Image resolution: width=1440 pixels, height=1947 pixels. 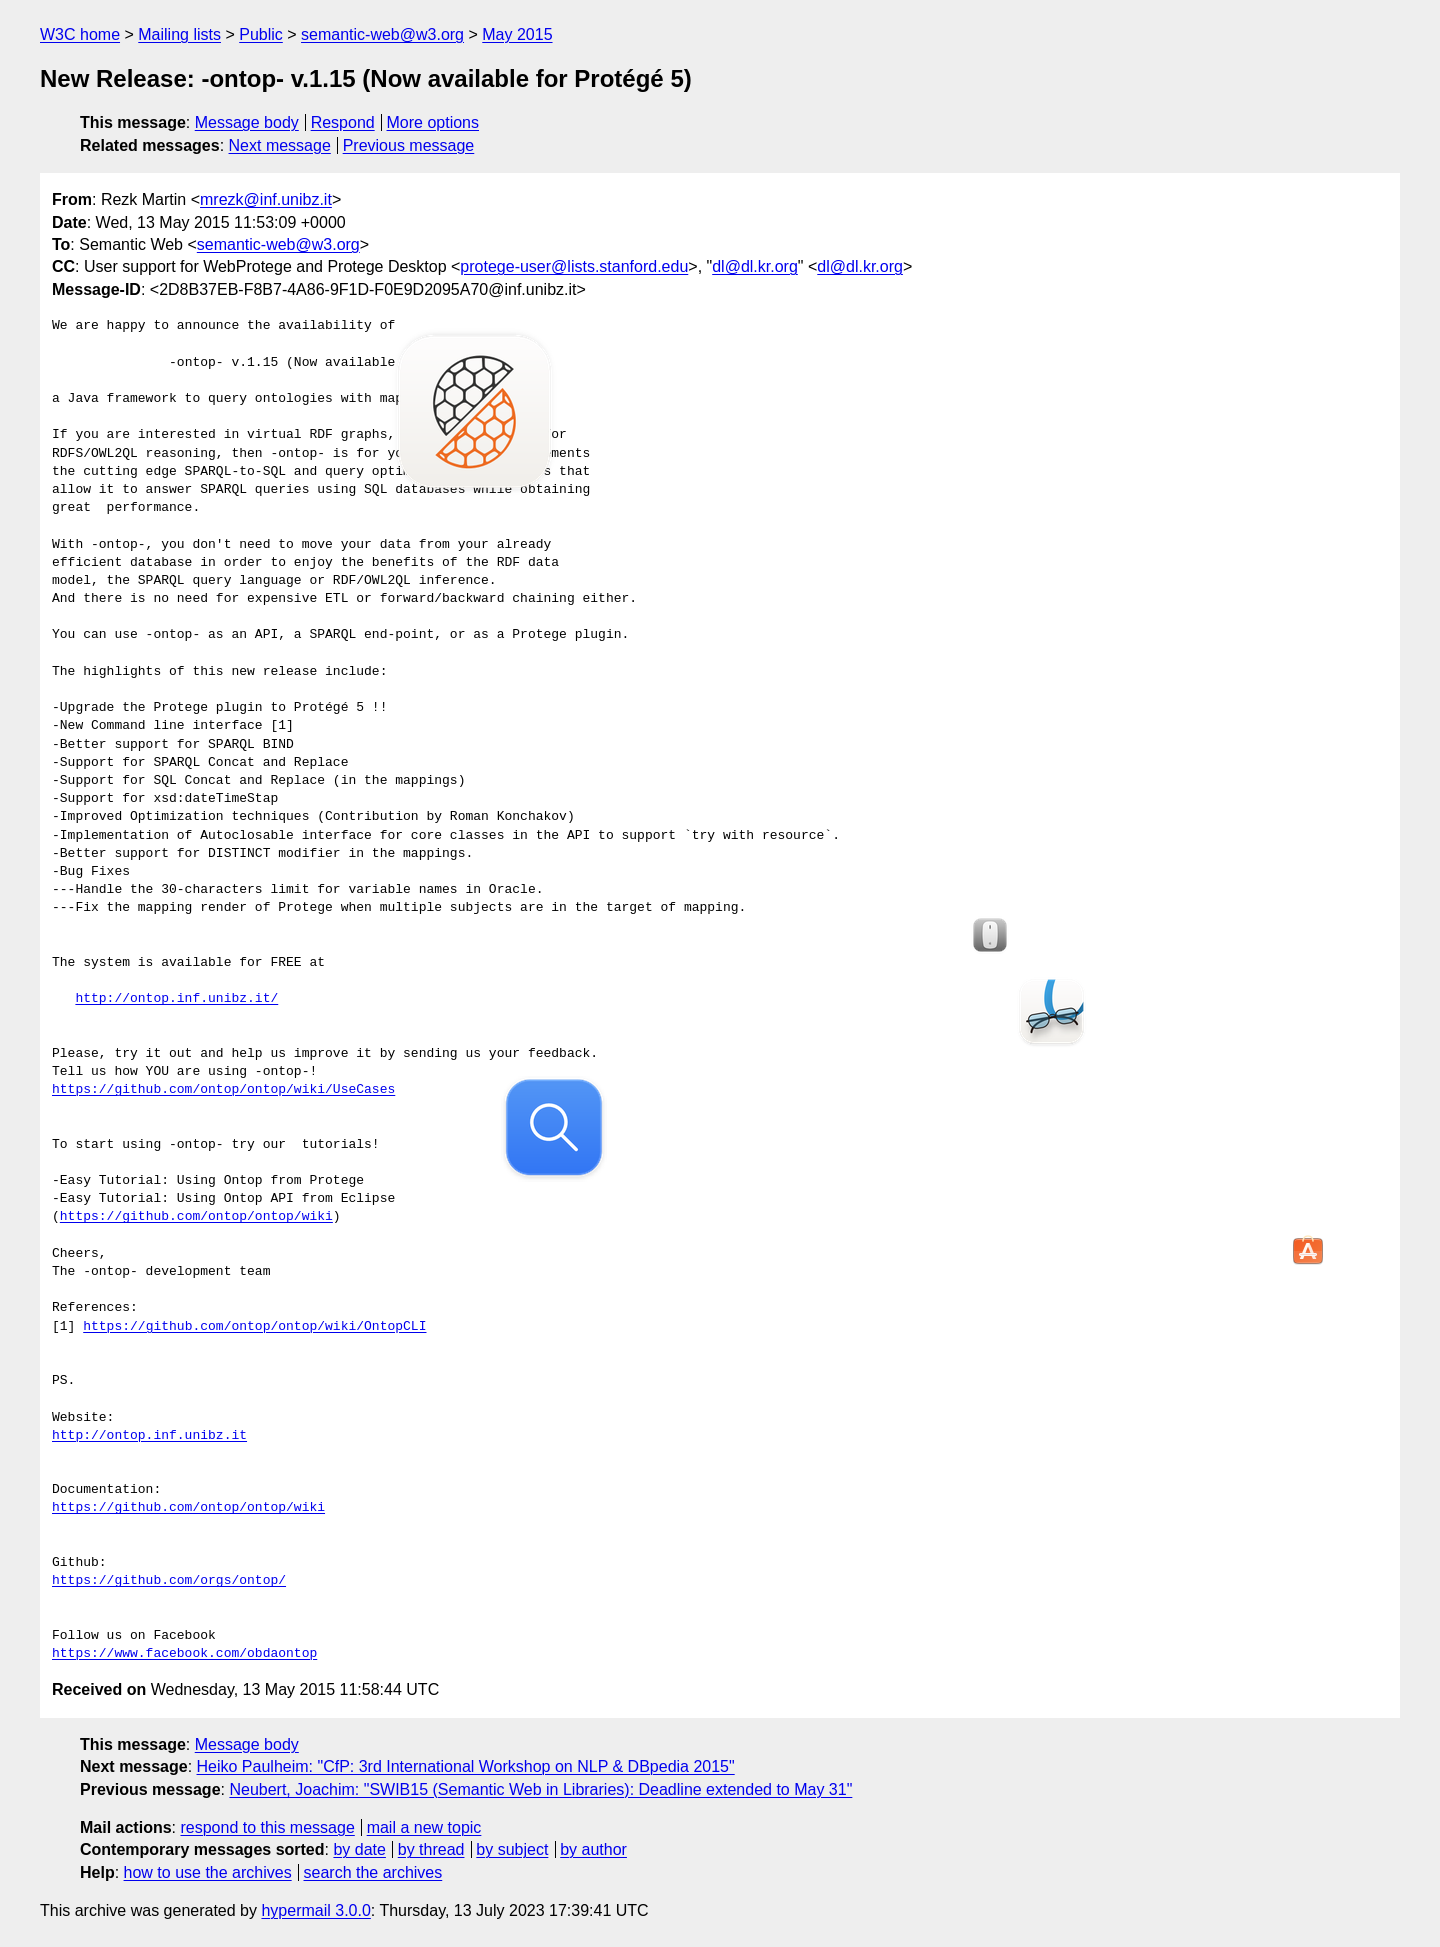 I want to click on open the software center to browse and install applications, so click(x=1308, y=1251).